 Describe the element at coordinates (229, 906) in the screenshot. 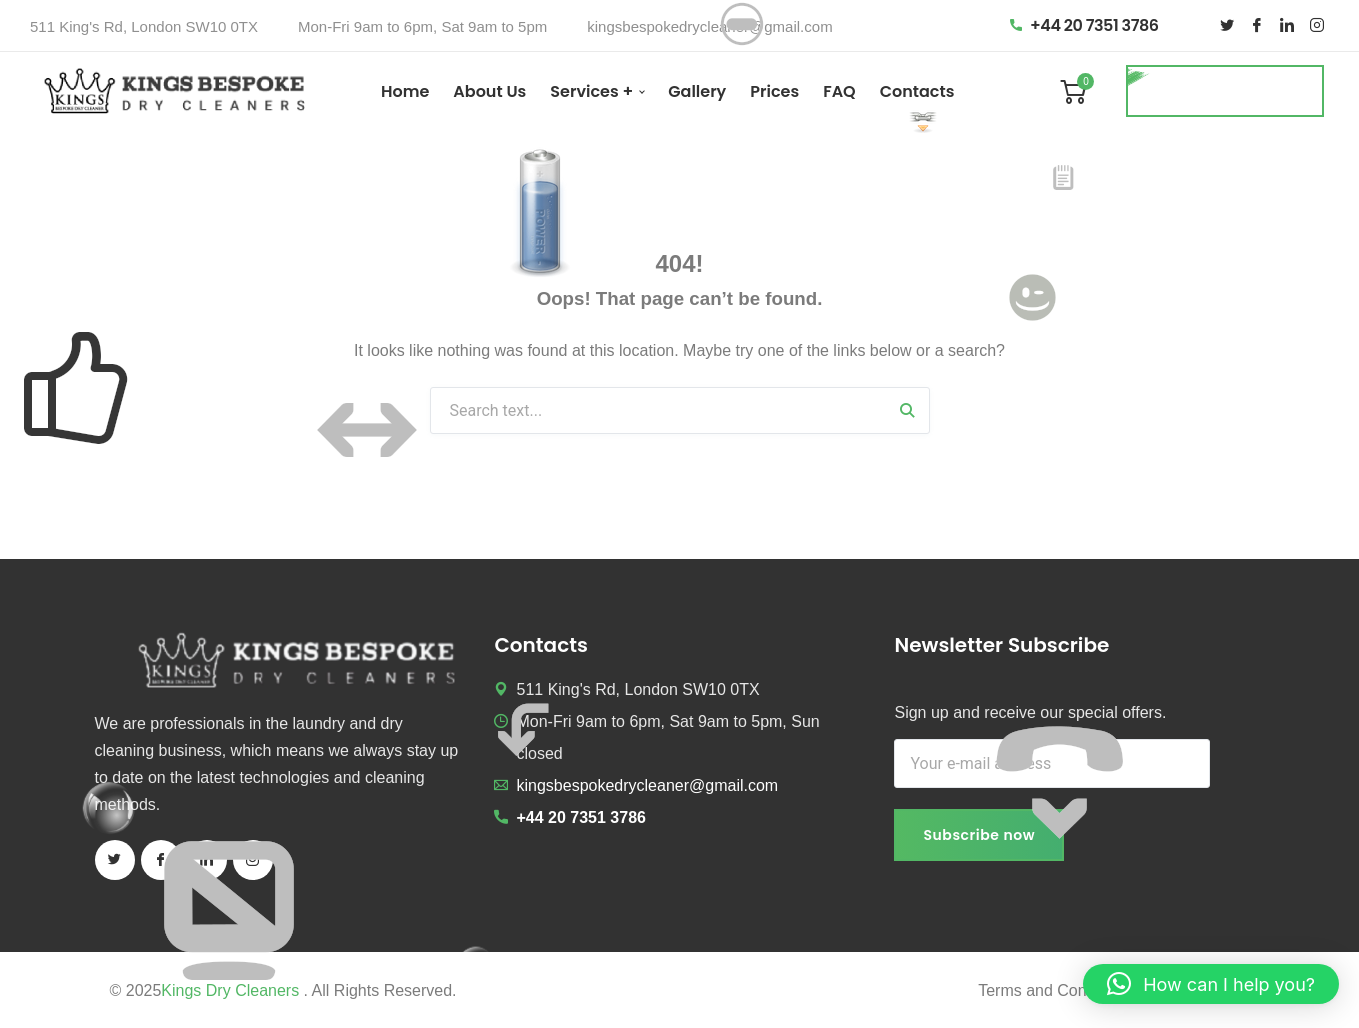

I see `adjust display or monitor settings` at that location.